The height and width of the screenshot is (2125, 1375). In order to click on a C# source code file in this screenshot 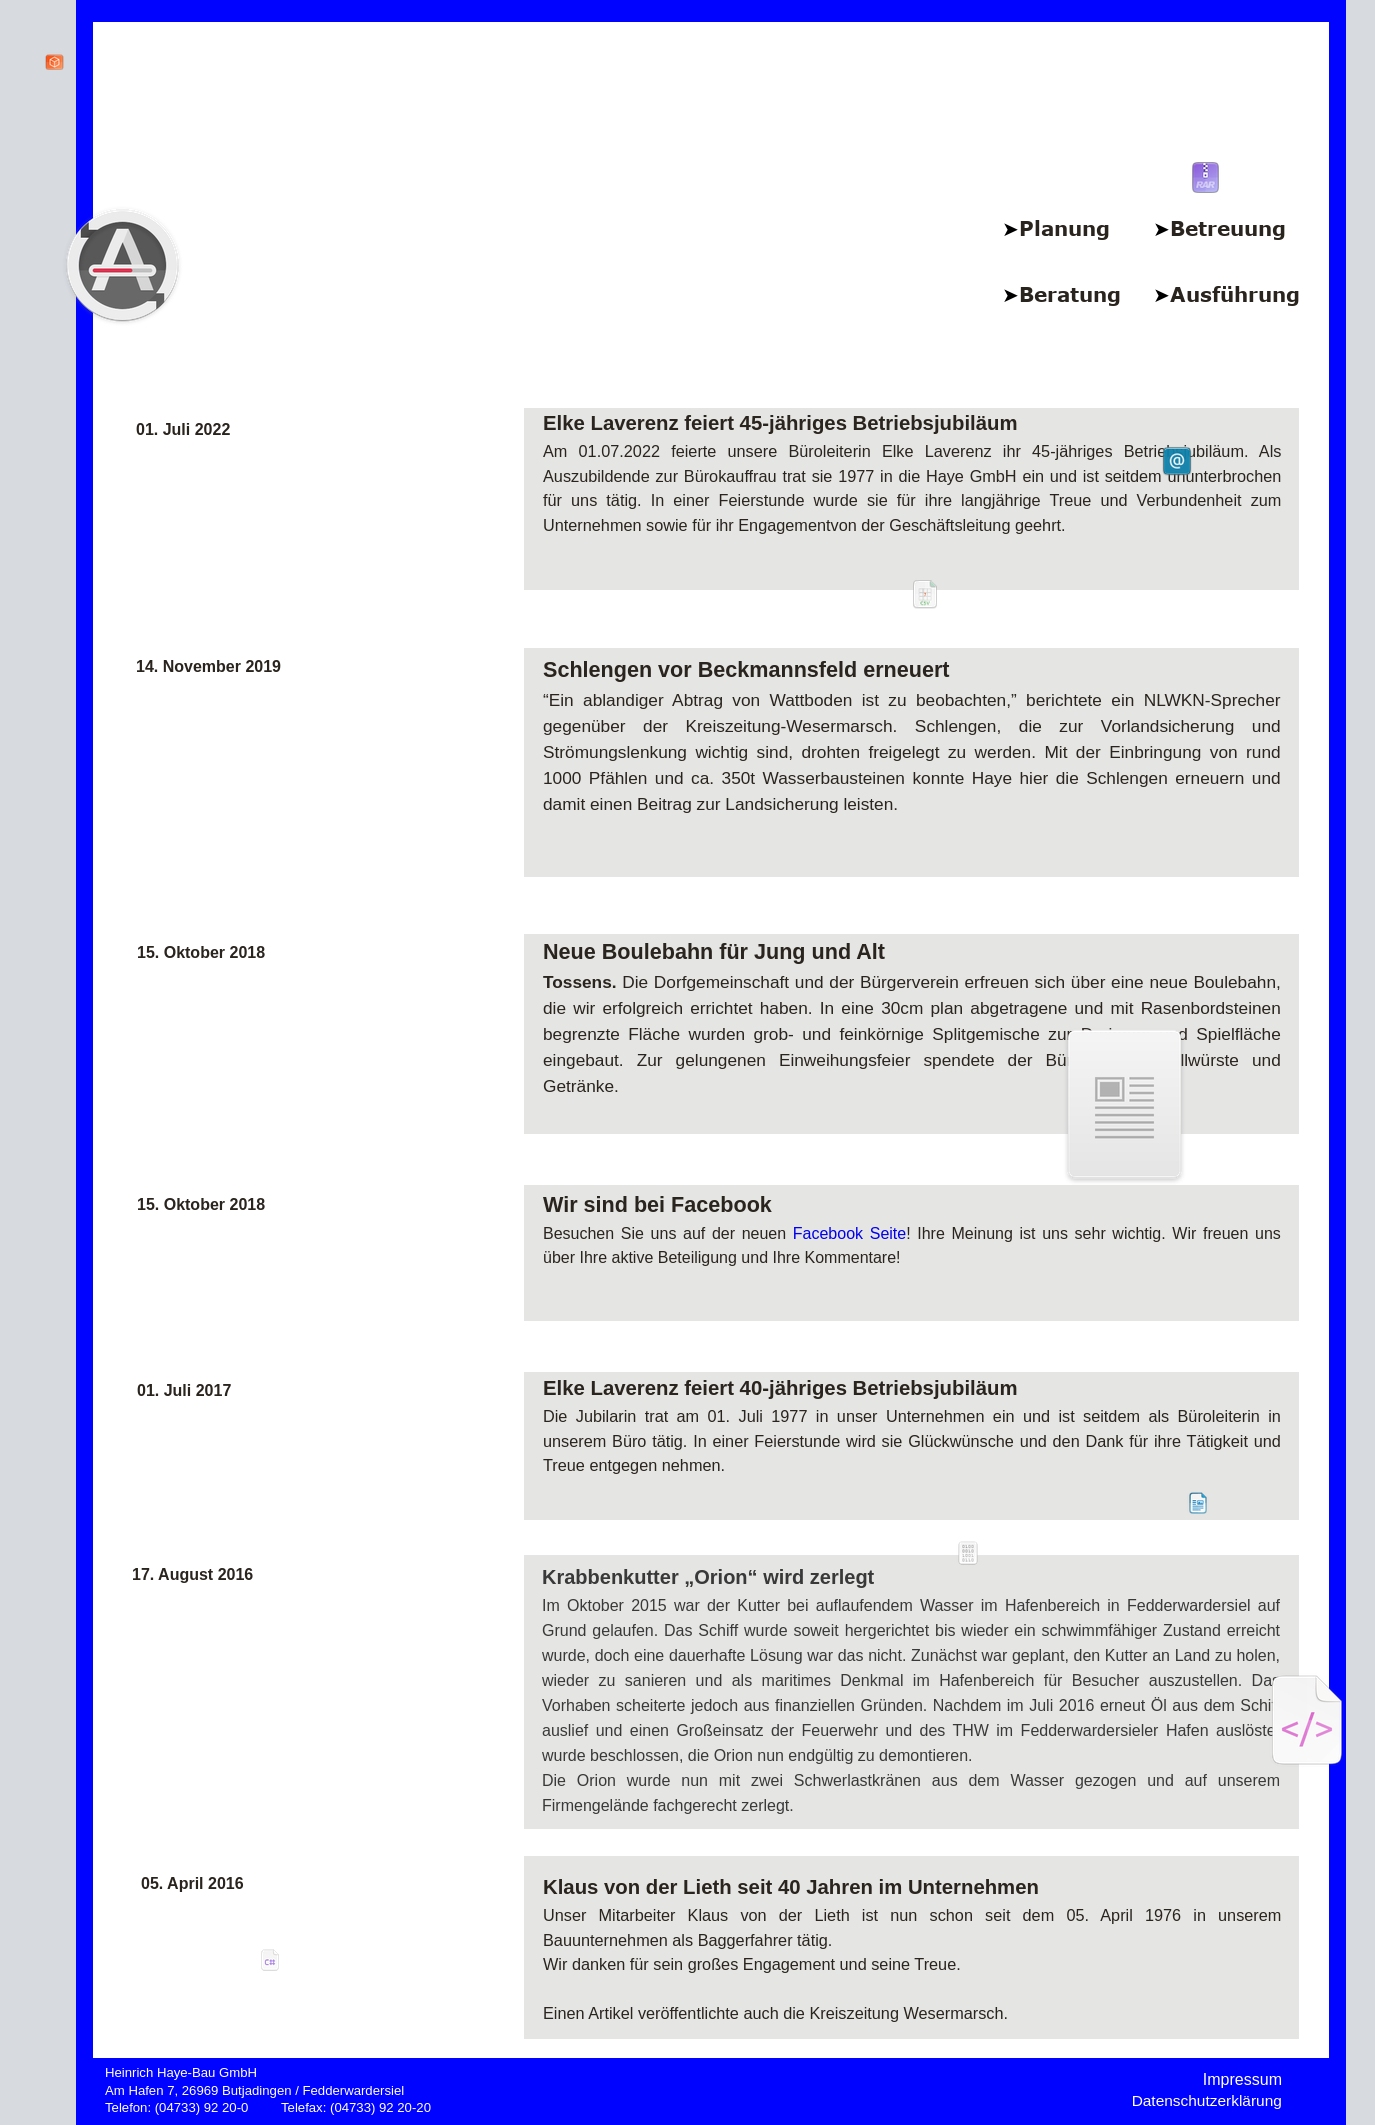, I will do `click(270, 1960)`.